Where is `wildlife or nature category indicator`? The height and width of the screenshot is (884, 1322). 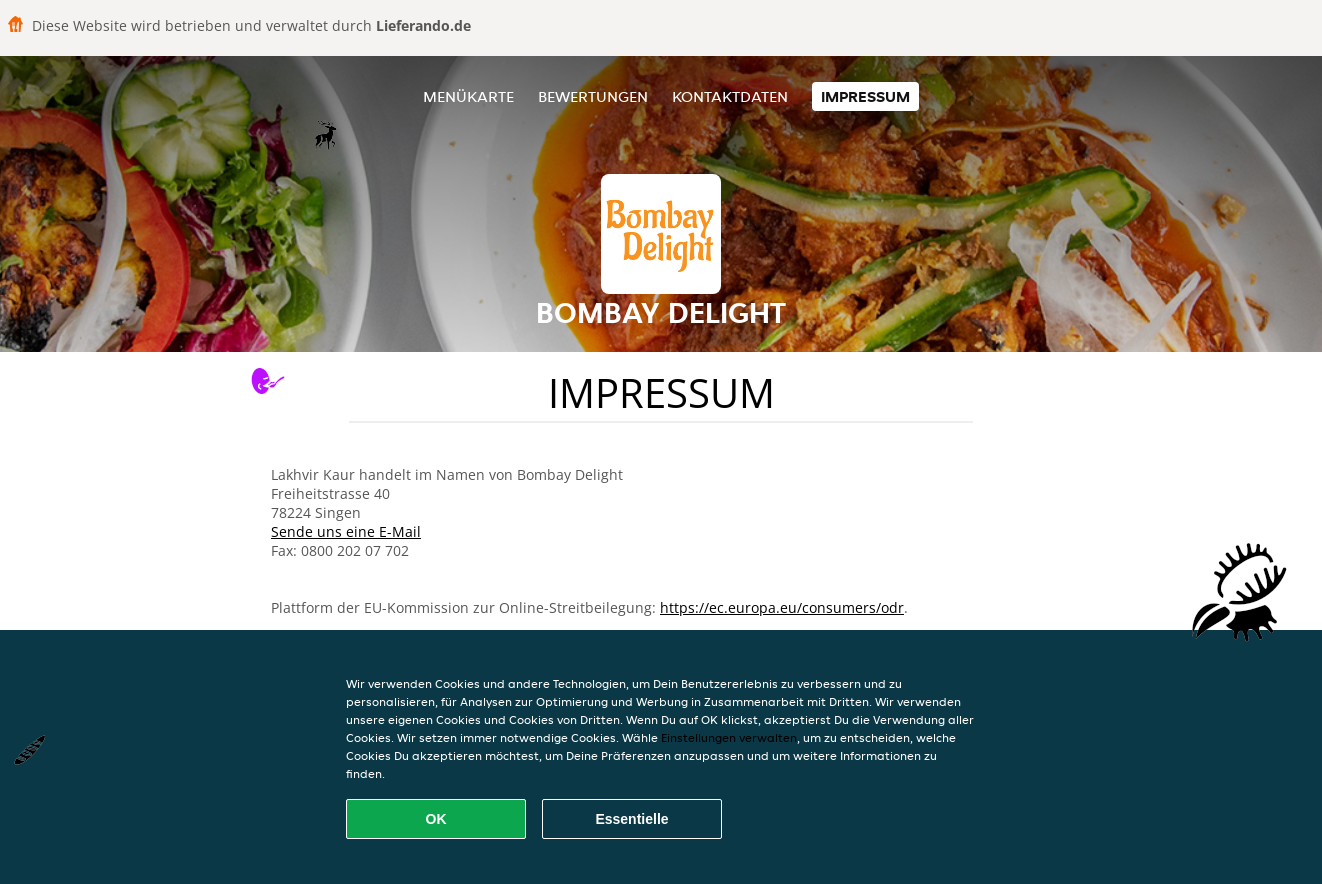 wildlife or nature category indicator is located at coordinates (326, 135).